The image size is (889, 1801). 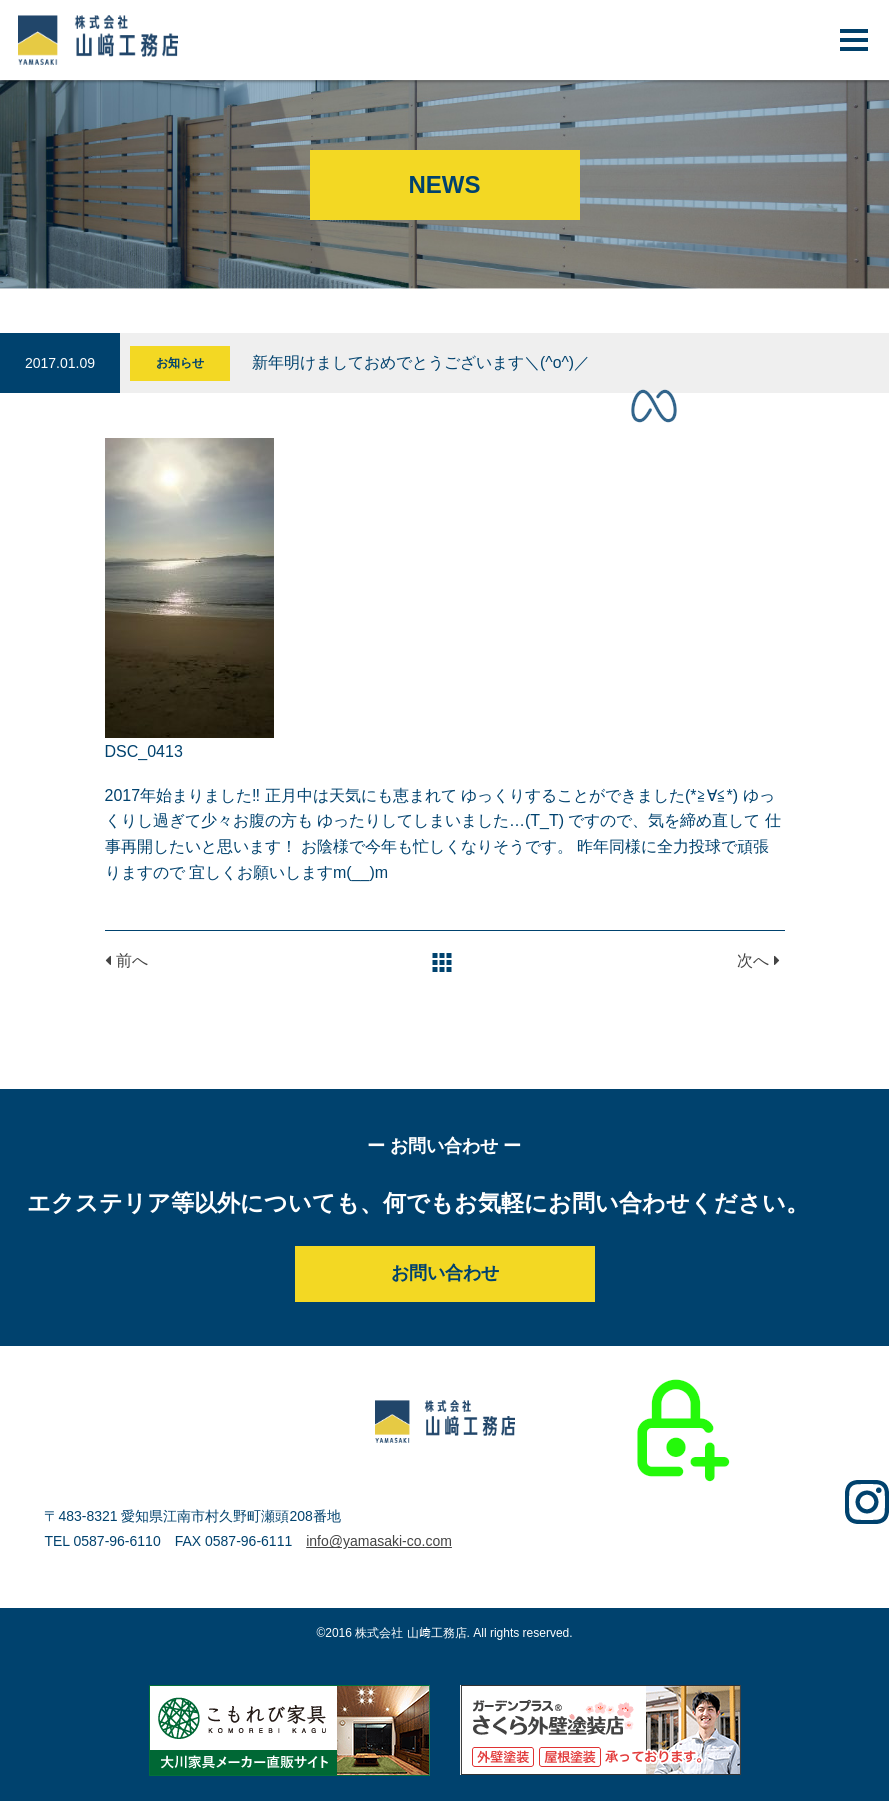 What do you see at coordinates (654, 406) in the screenshot?
I see `meta company logo` at bounding box center [654, 406].